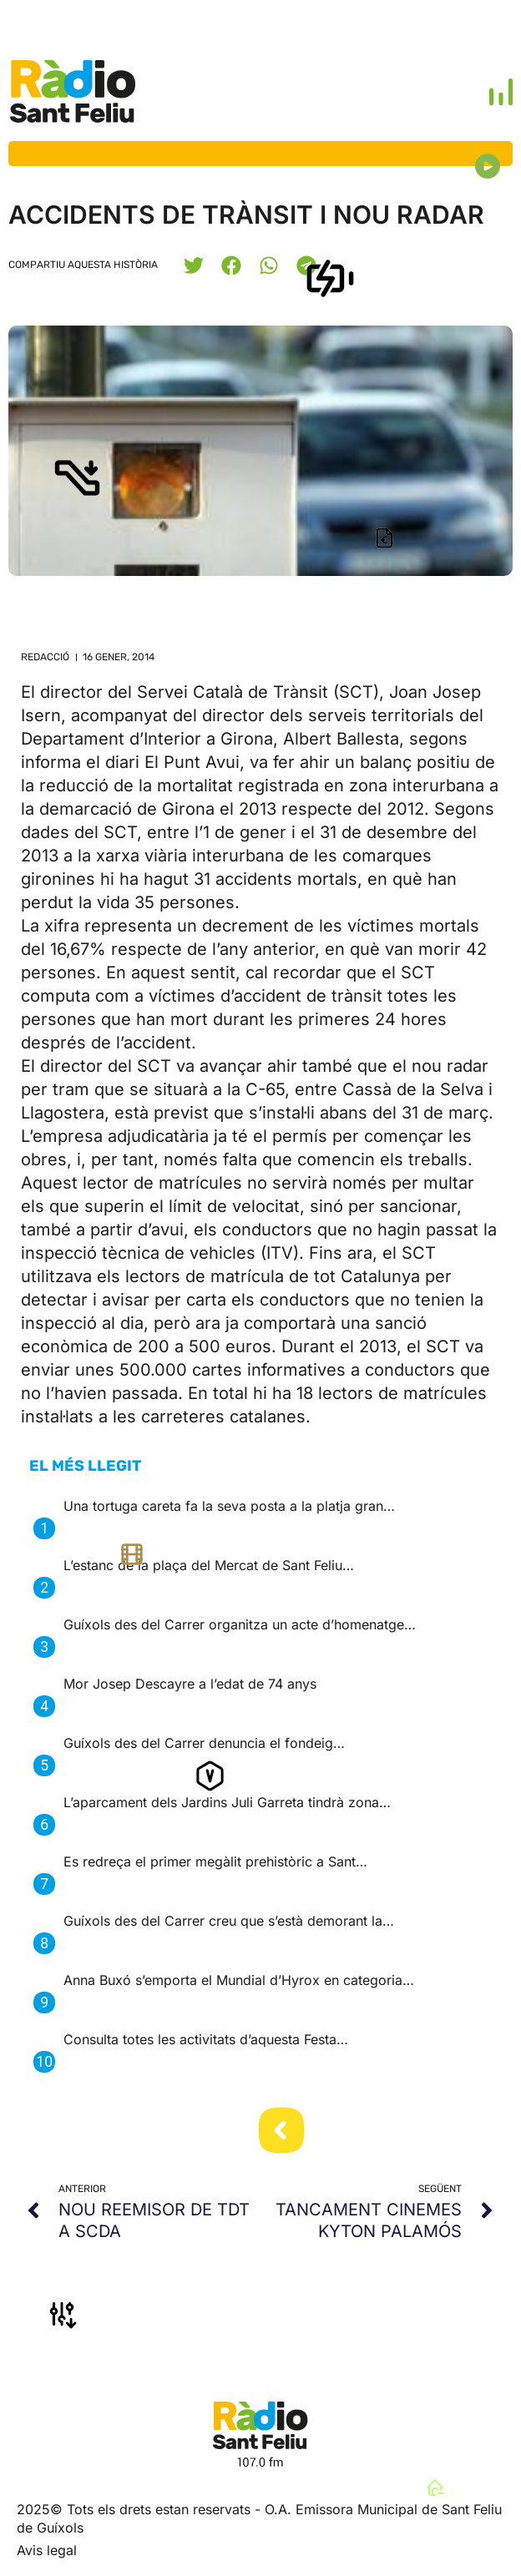  What do you see at coordinates (384, 538) in the screenshot?
I see `view euro currency document` at bounding box center [384, 538].